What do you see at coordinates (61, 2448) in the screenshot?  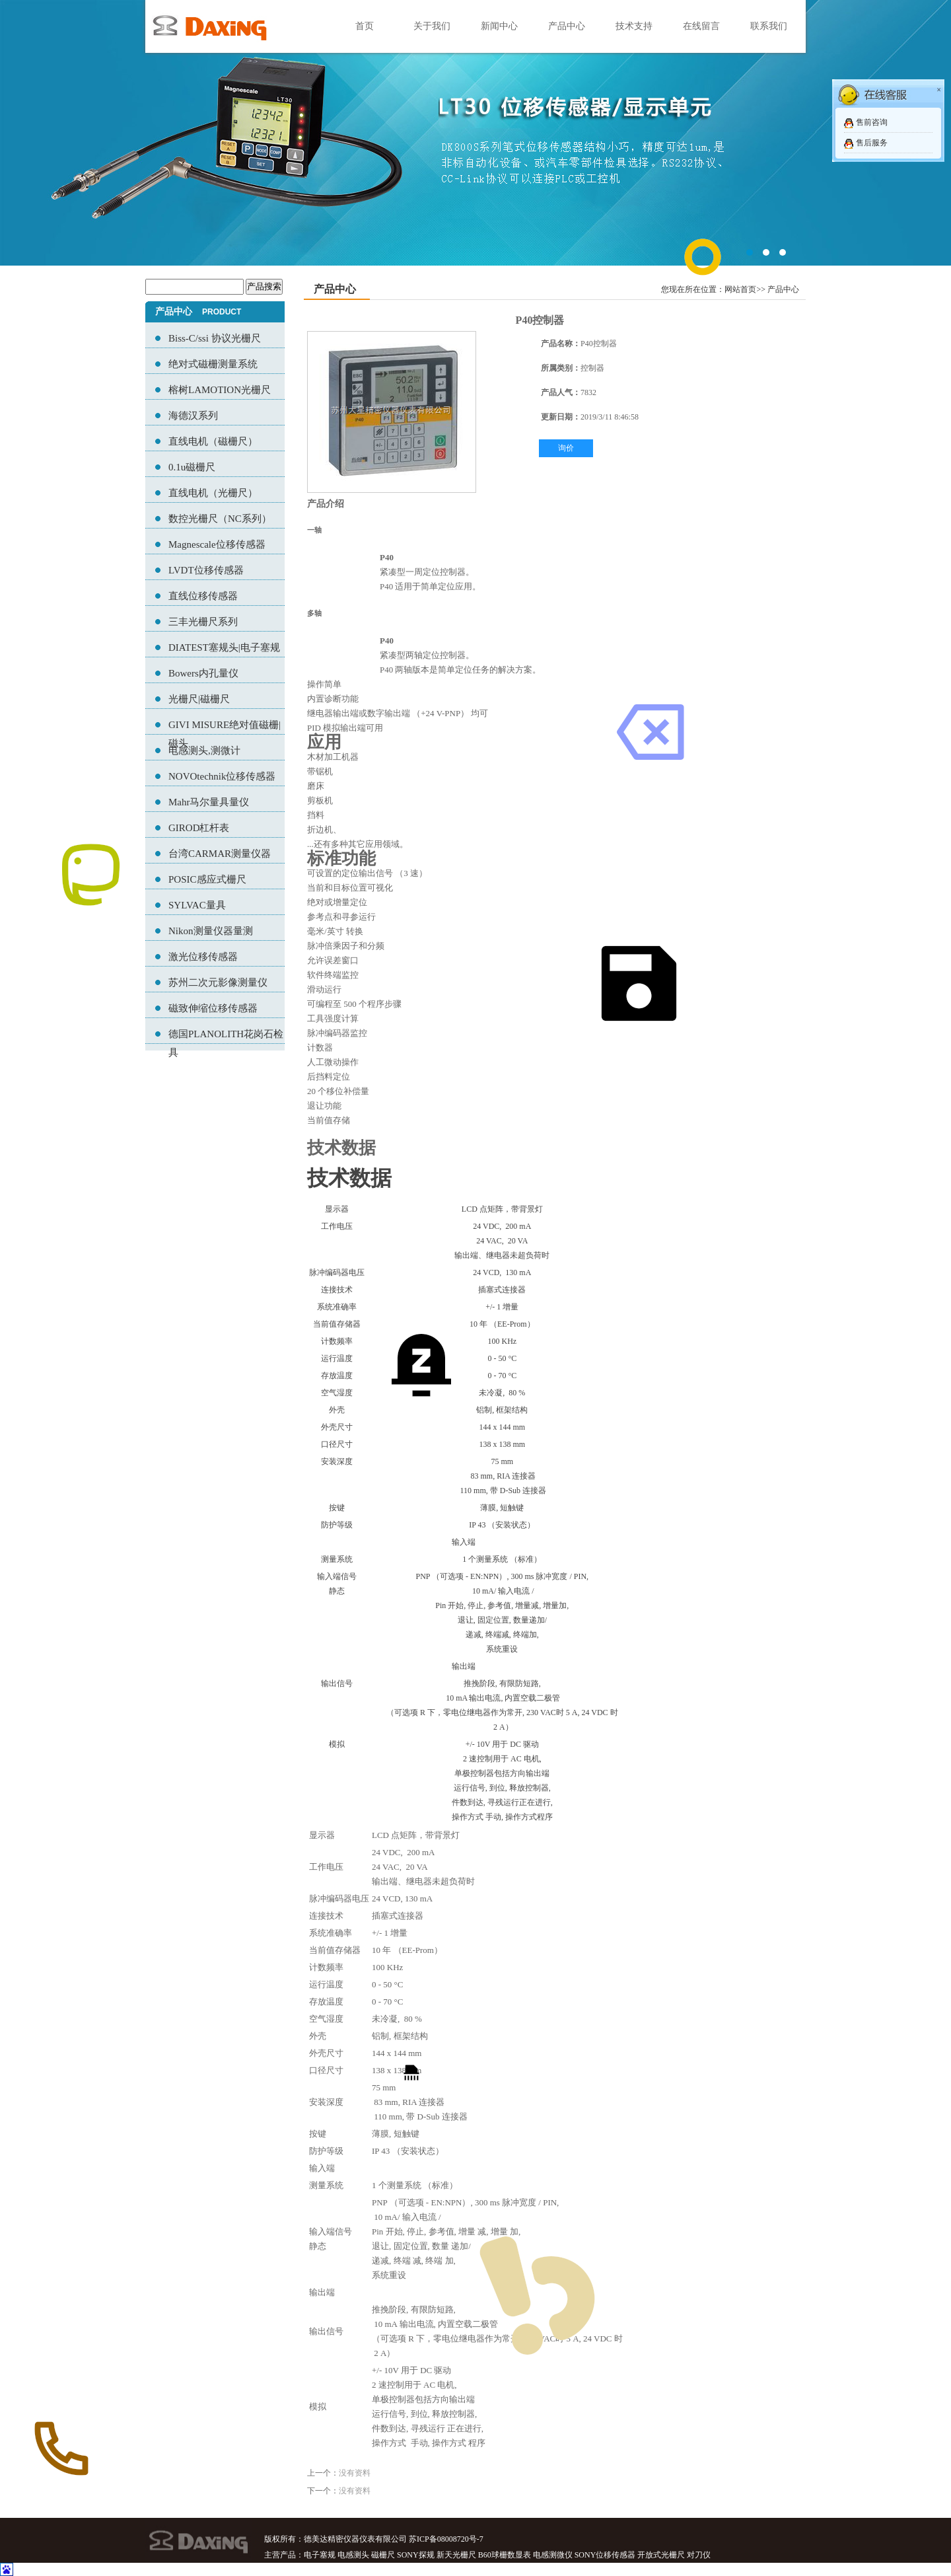 I see `make a phone call` at bounding box center [61, 2448].